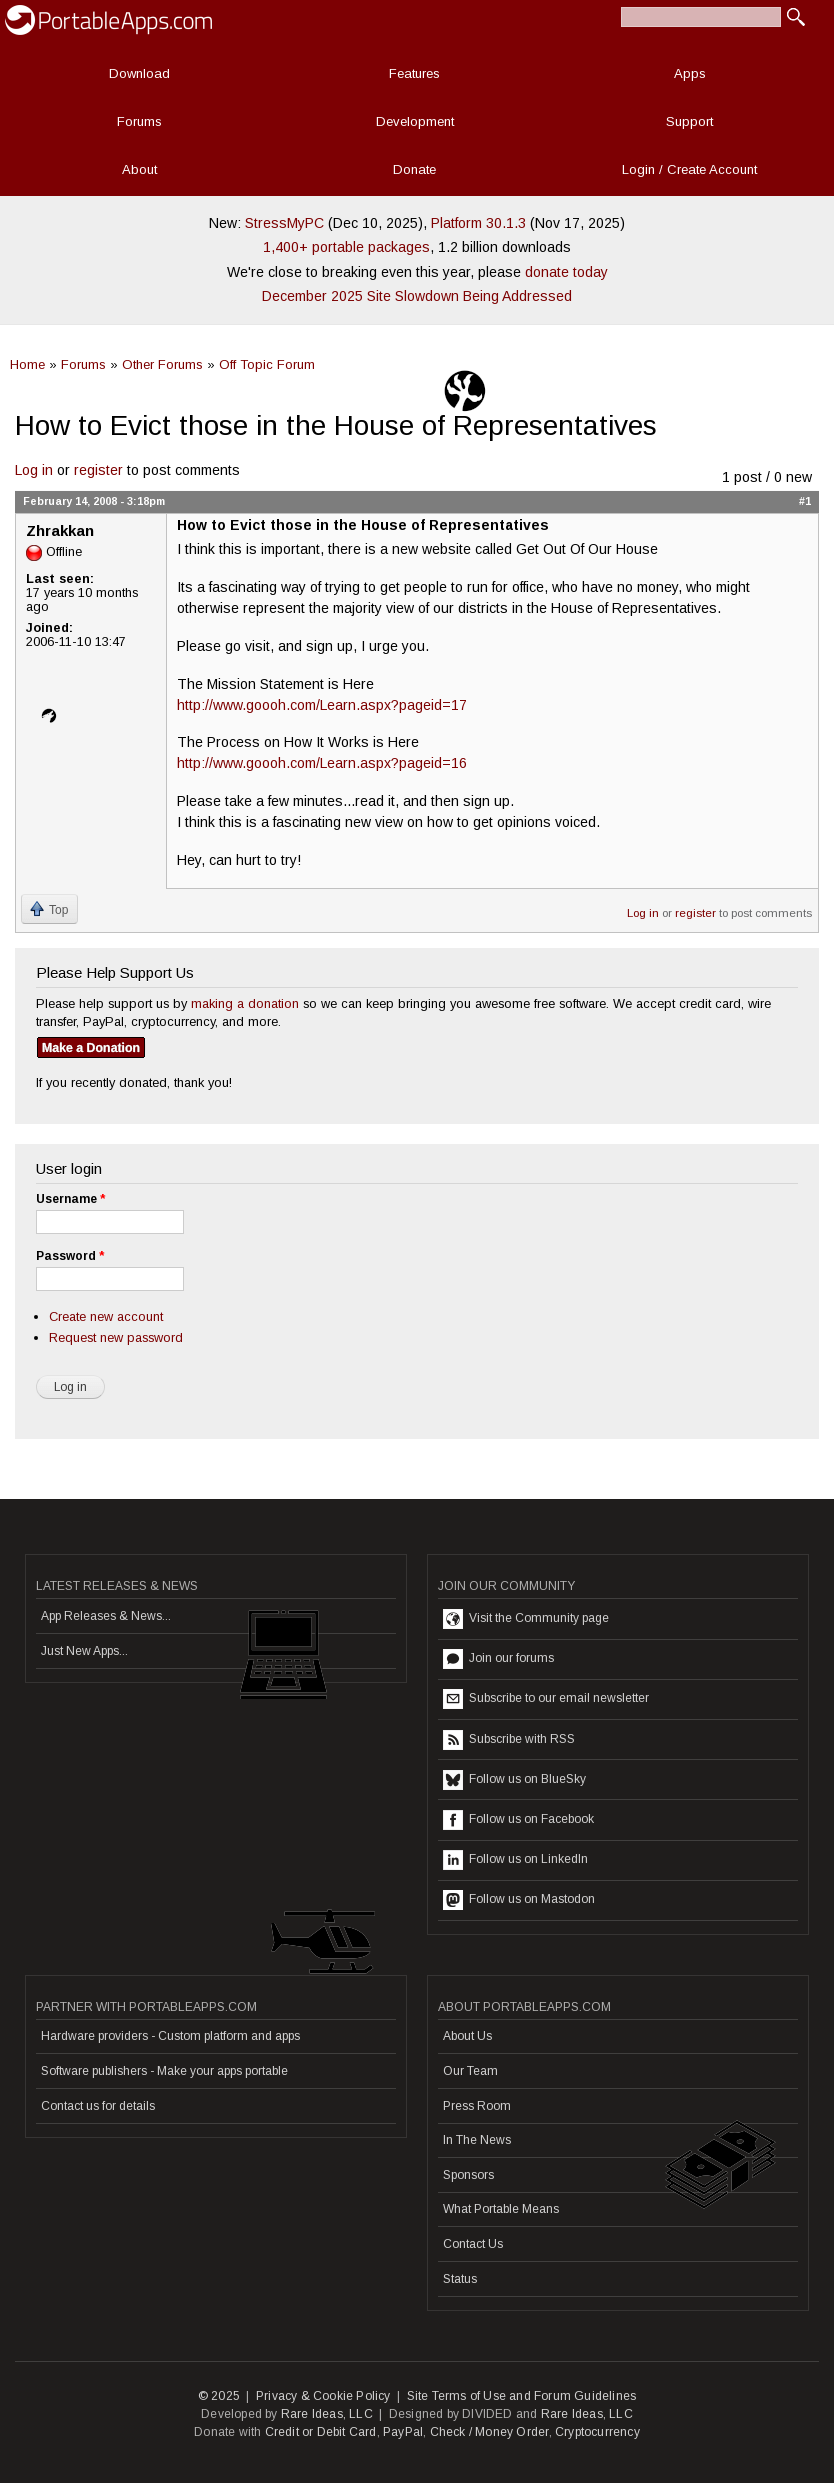 This screenshot has width=834, height=2483. Describe the element at coordinates (49, 716) in the screenshot. I see `wildlife or nature-themed app icon` at that location.